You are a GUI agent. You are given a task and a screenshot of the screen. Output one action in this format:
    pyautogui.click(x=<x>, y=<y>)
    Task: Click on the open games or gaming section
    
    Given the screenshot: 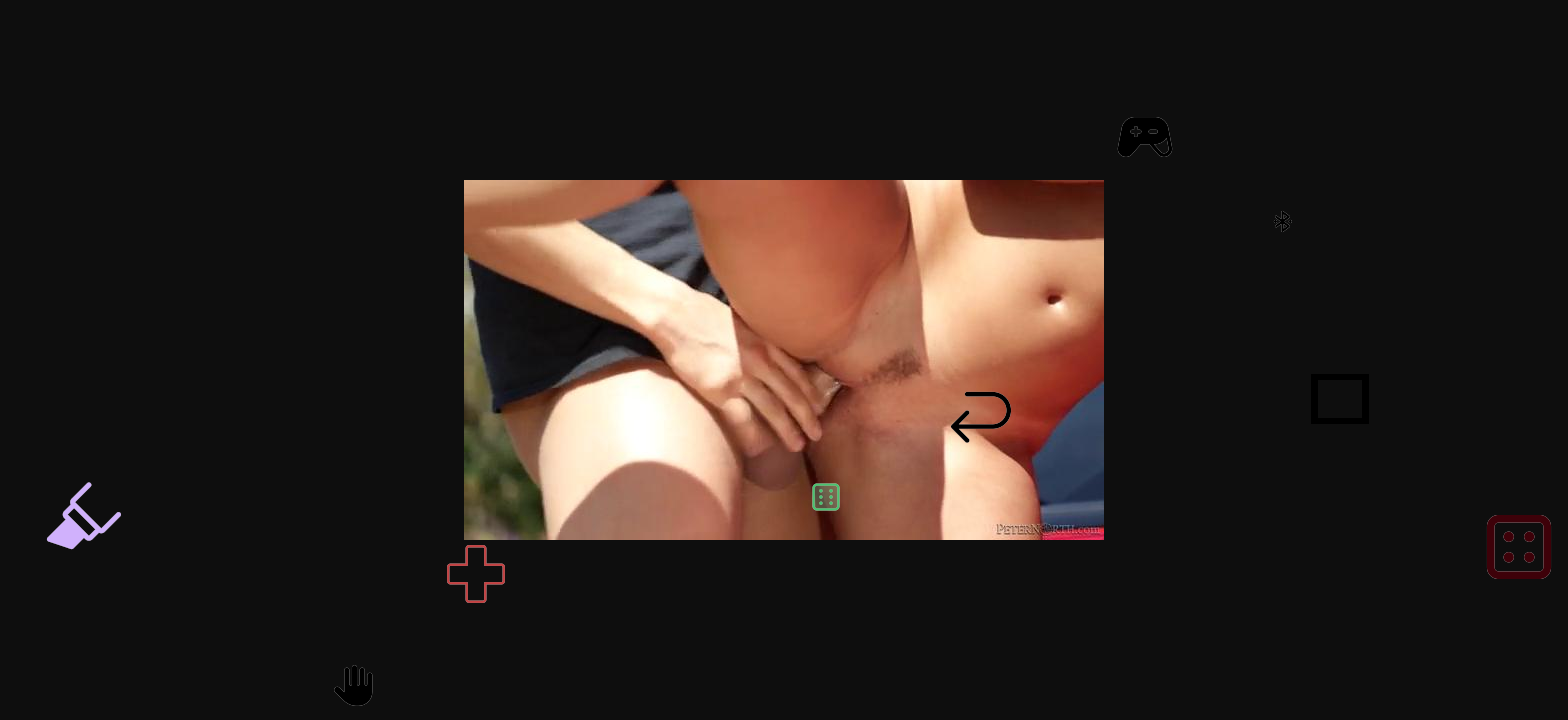 What is the action you would take?
    pyautogui.click(x=1145, y=137)
    